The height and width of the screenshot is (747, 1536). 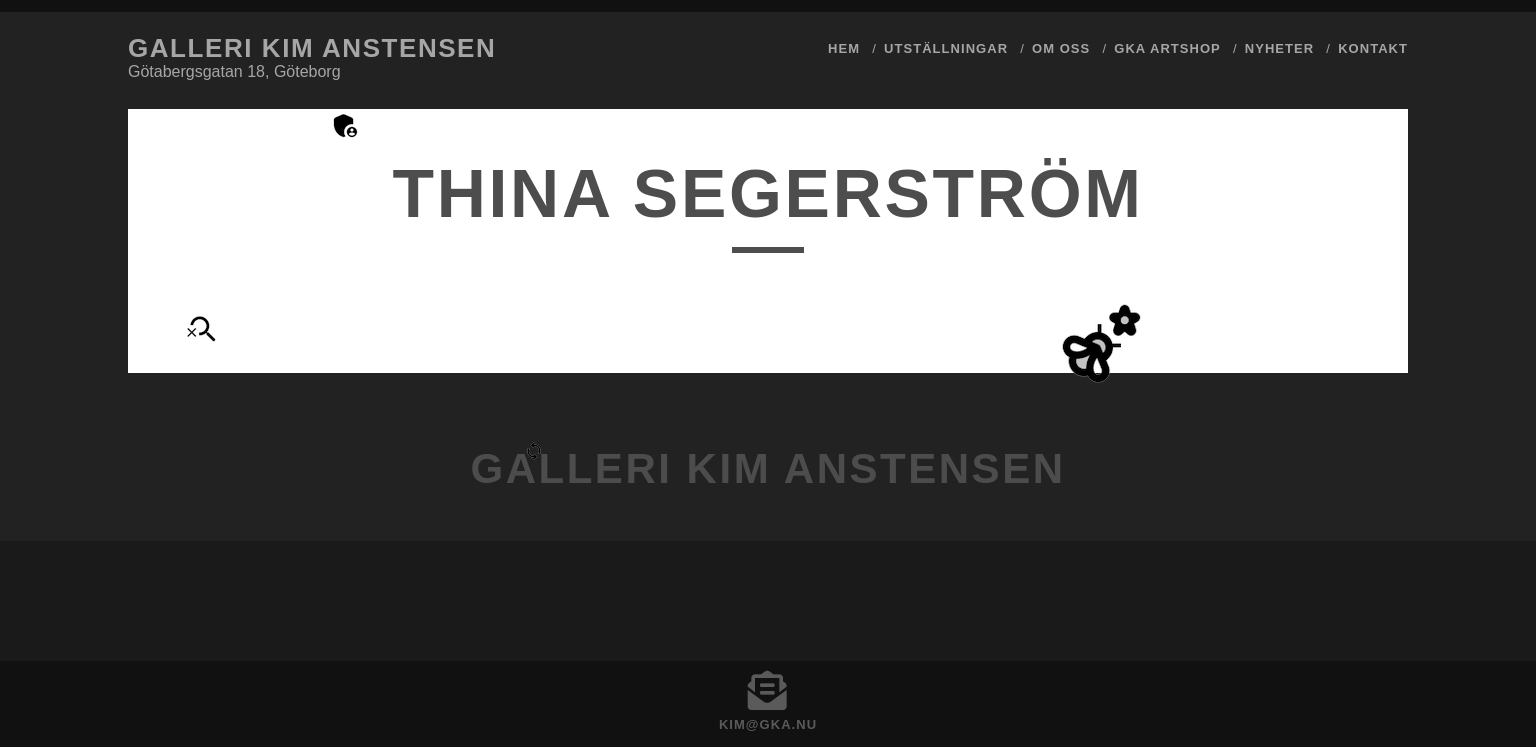 What do you see at coordinates (534, 451) in the screenshot?
I see `repeat or loop playback` at bounding box center [534, 451].